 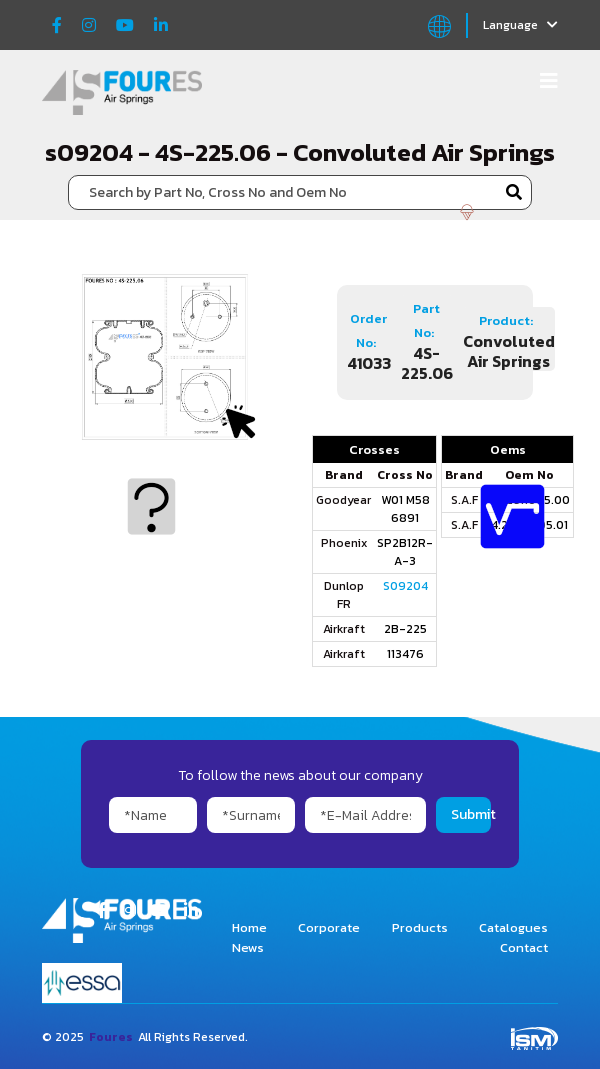 I want to click on insert square root symbol, so click(x=512, y=516).